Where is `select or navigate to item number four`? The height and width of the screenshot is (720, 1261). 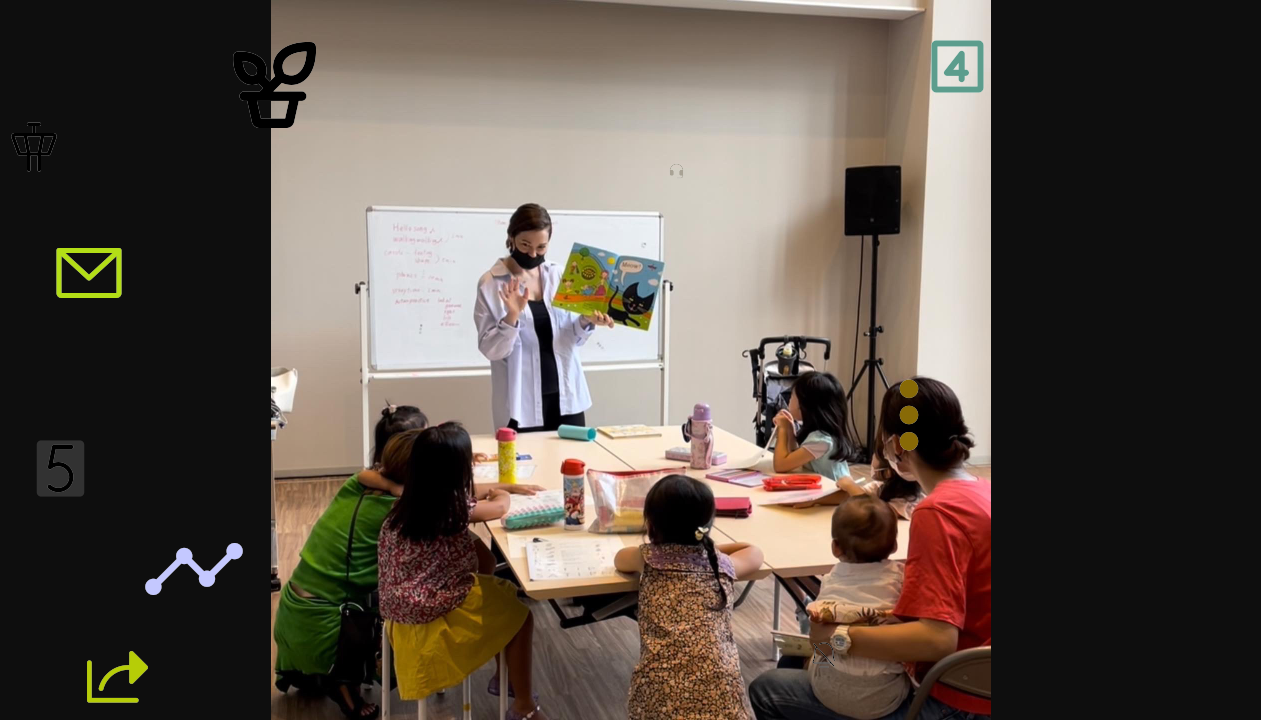
select or navigate to item number four is located at coordinates (957, 66).